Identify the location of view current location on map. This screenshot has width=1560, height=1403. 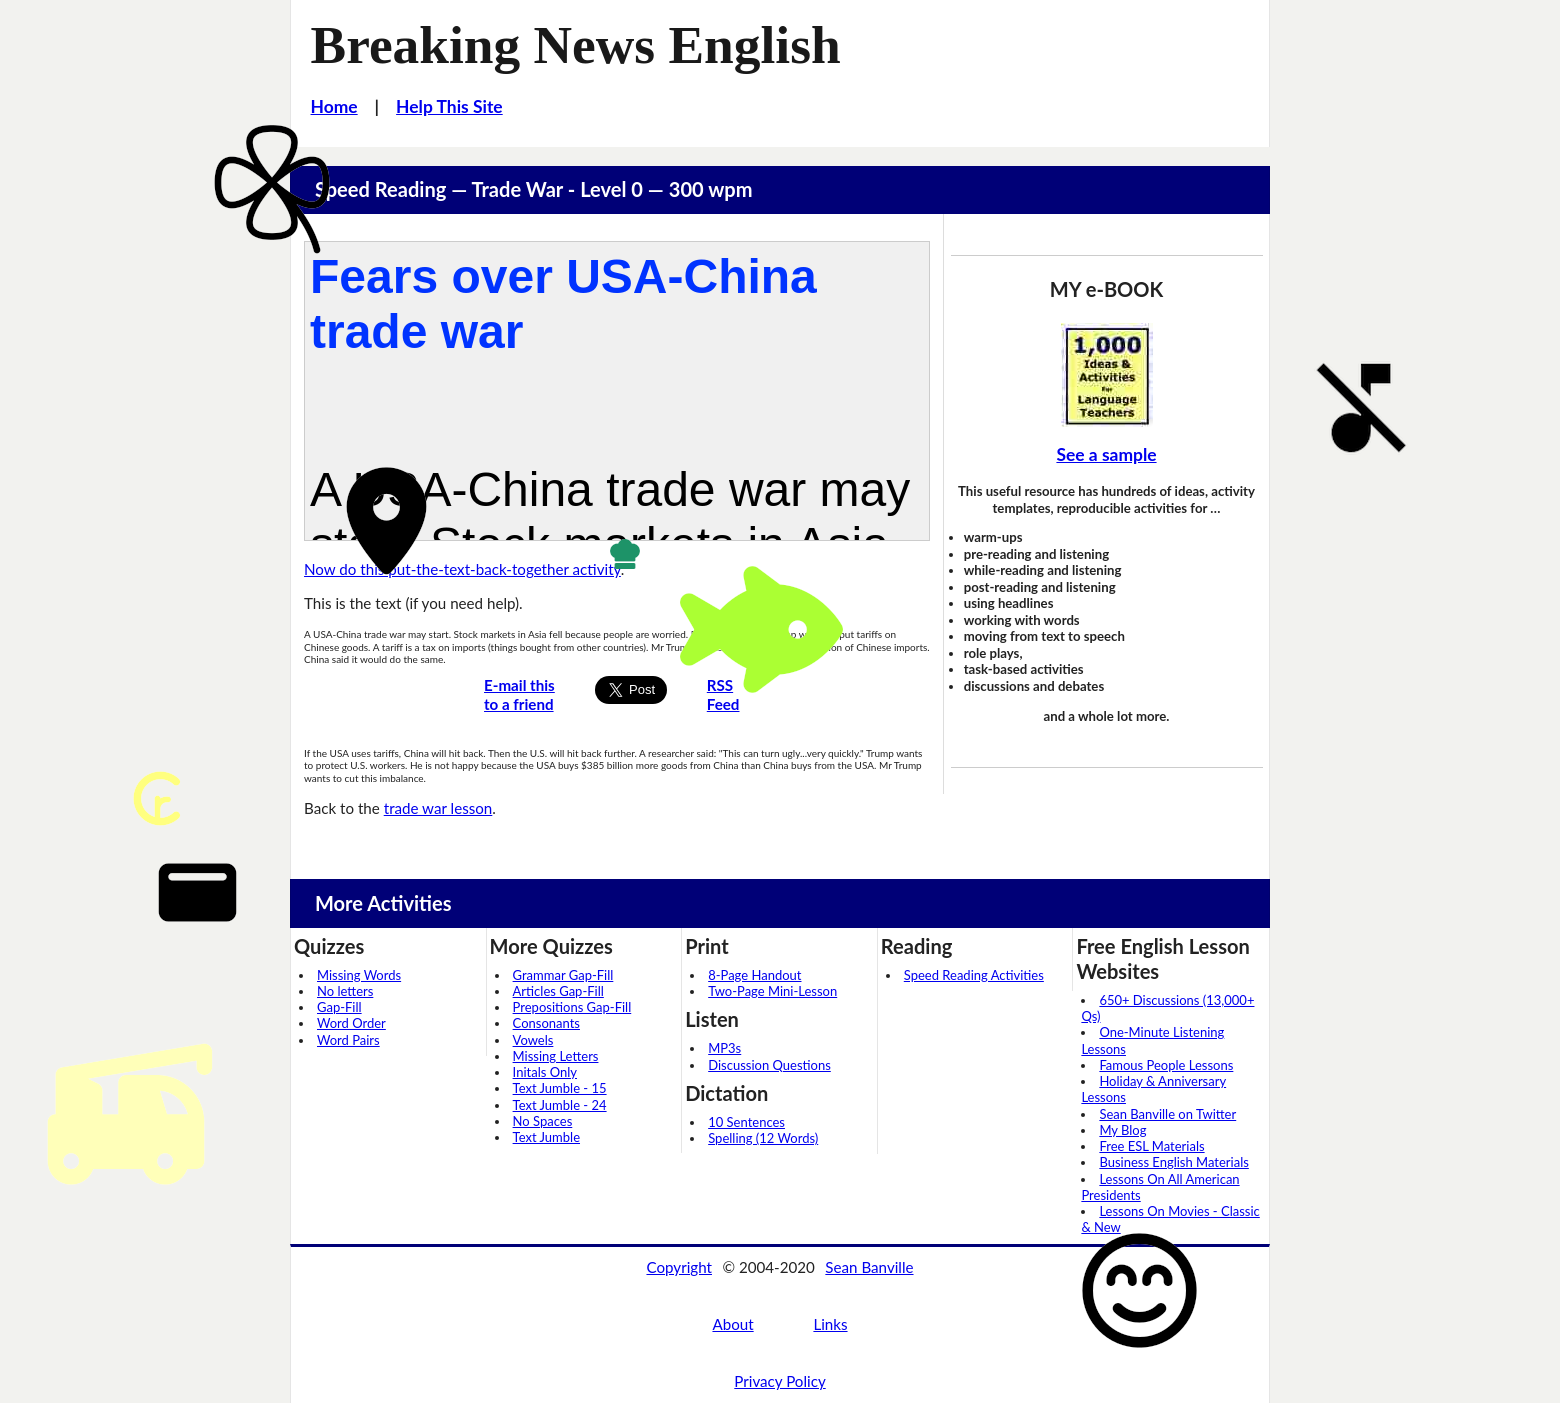
(386, 520).